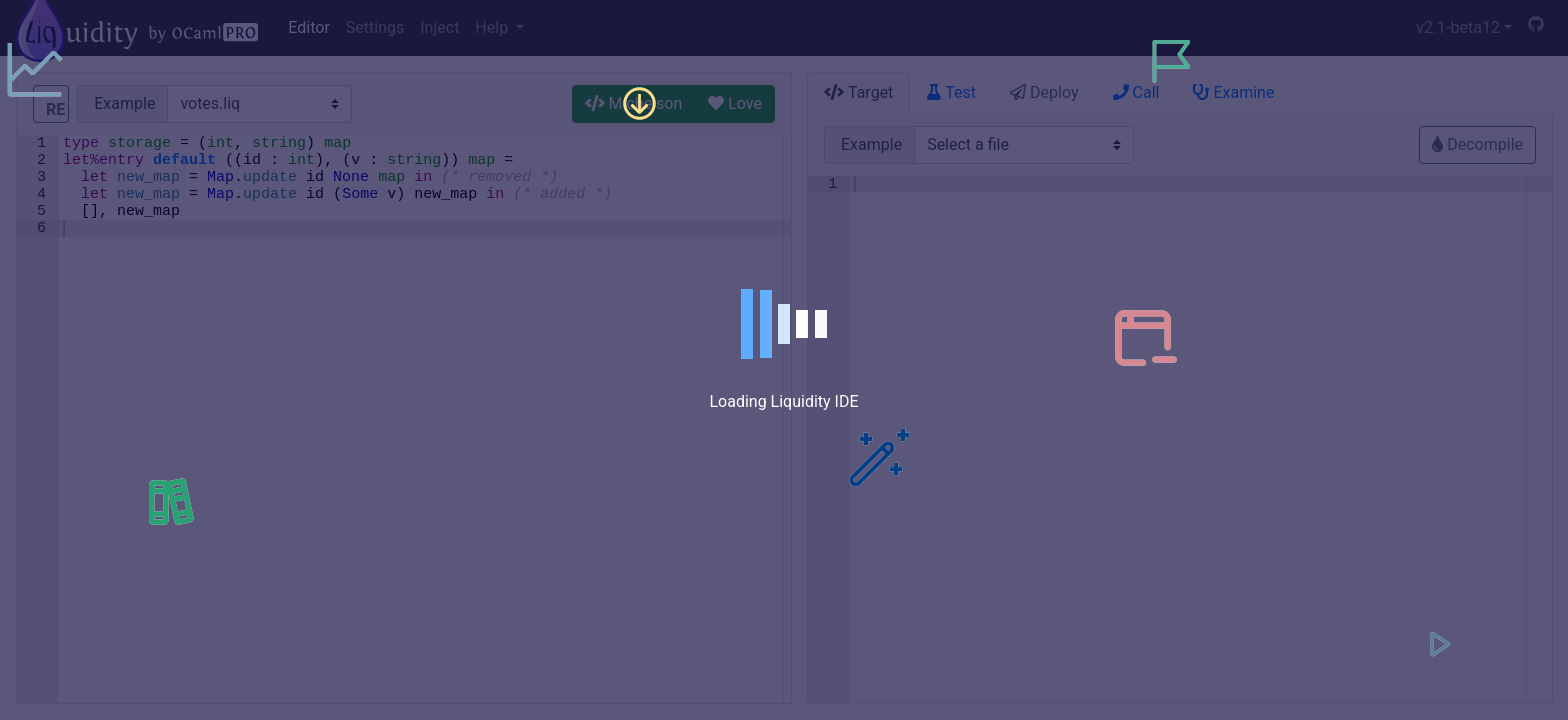  Describe the element at coordinates (639, 103) in the screenshot. I see `download a file or resource` at that location.